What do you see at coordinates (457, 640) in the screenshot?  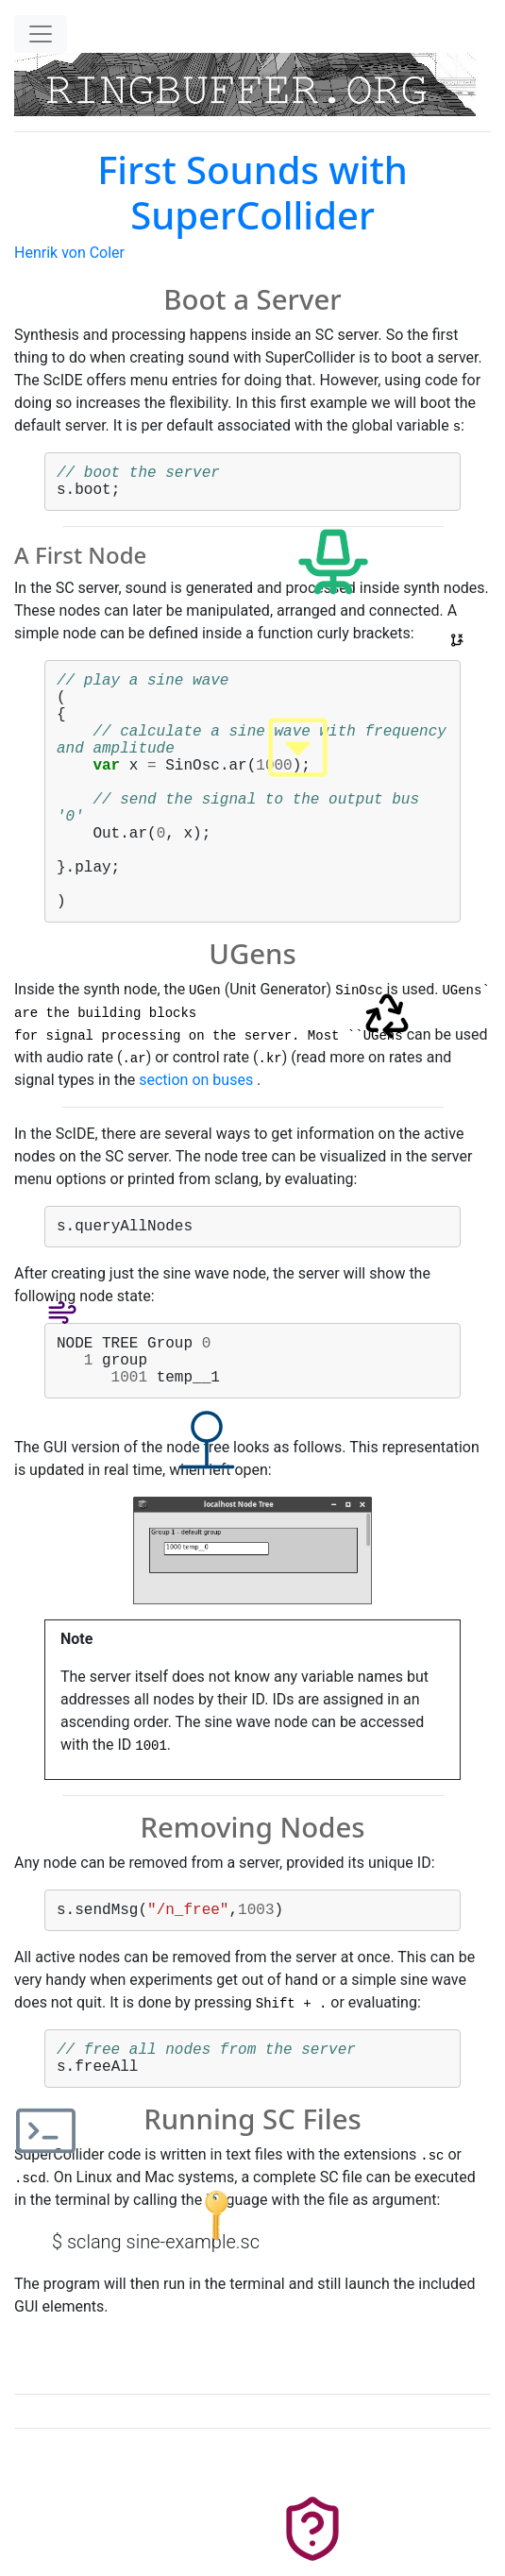 I see `delete a git branch` at bounding box center [457, 640].